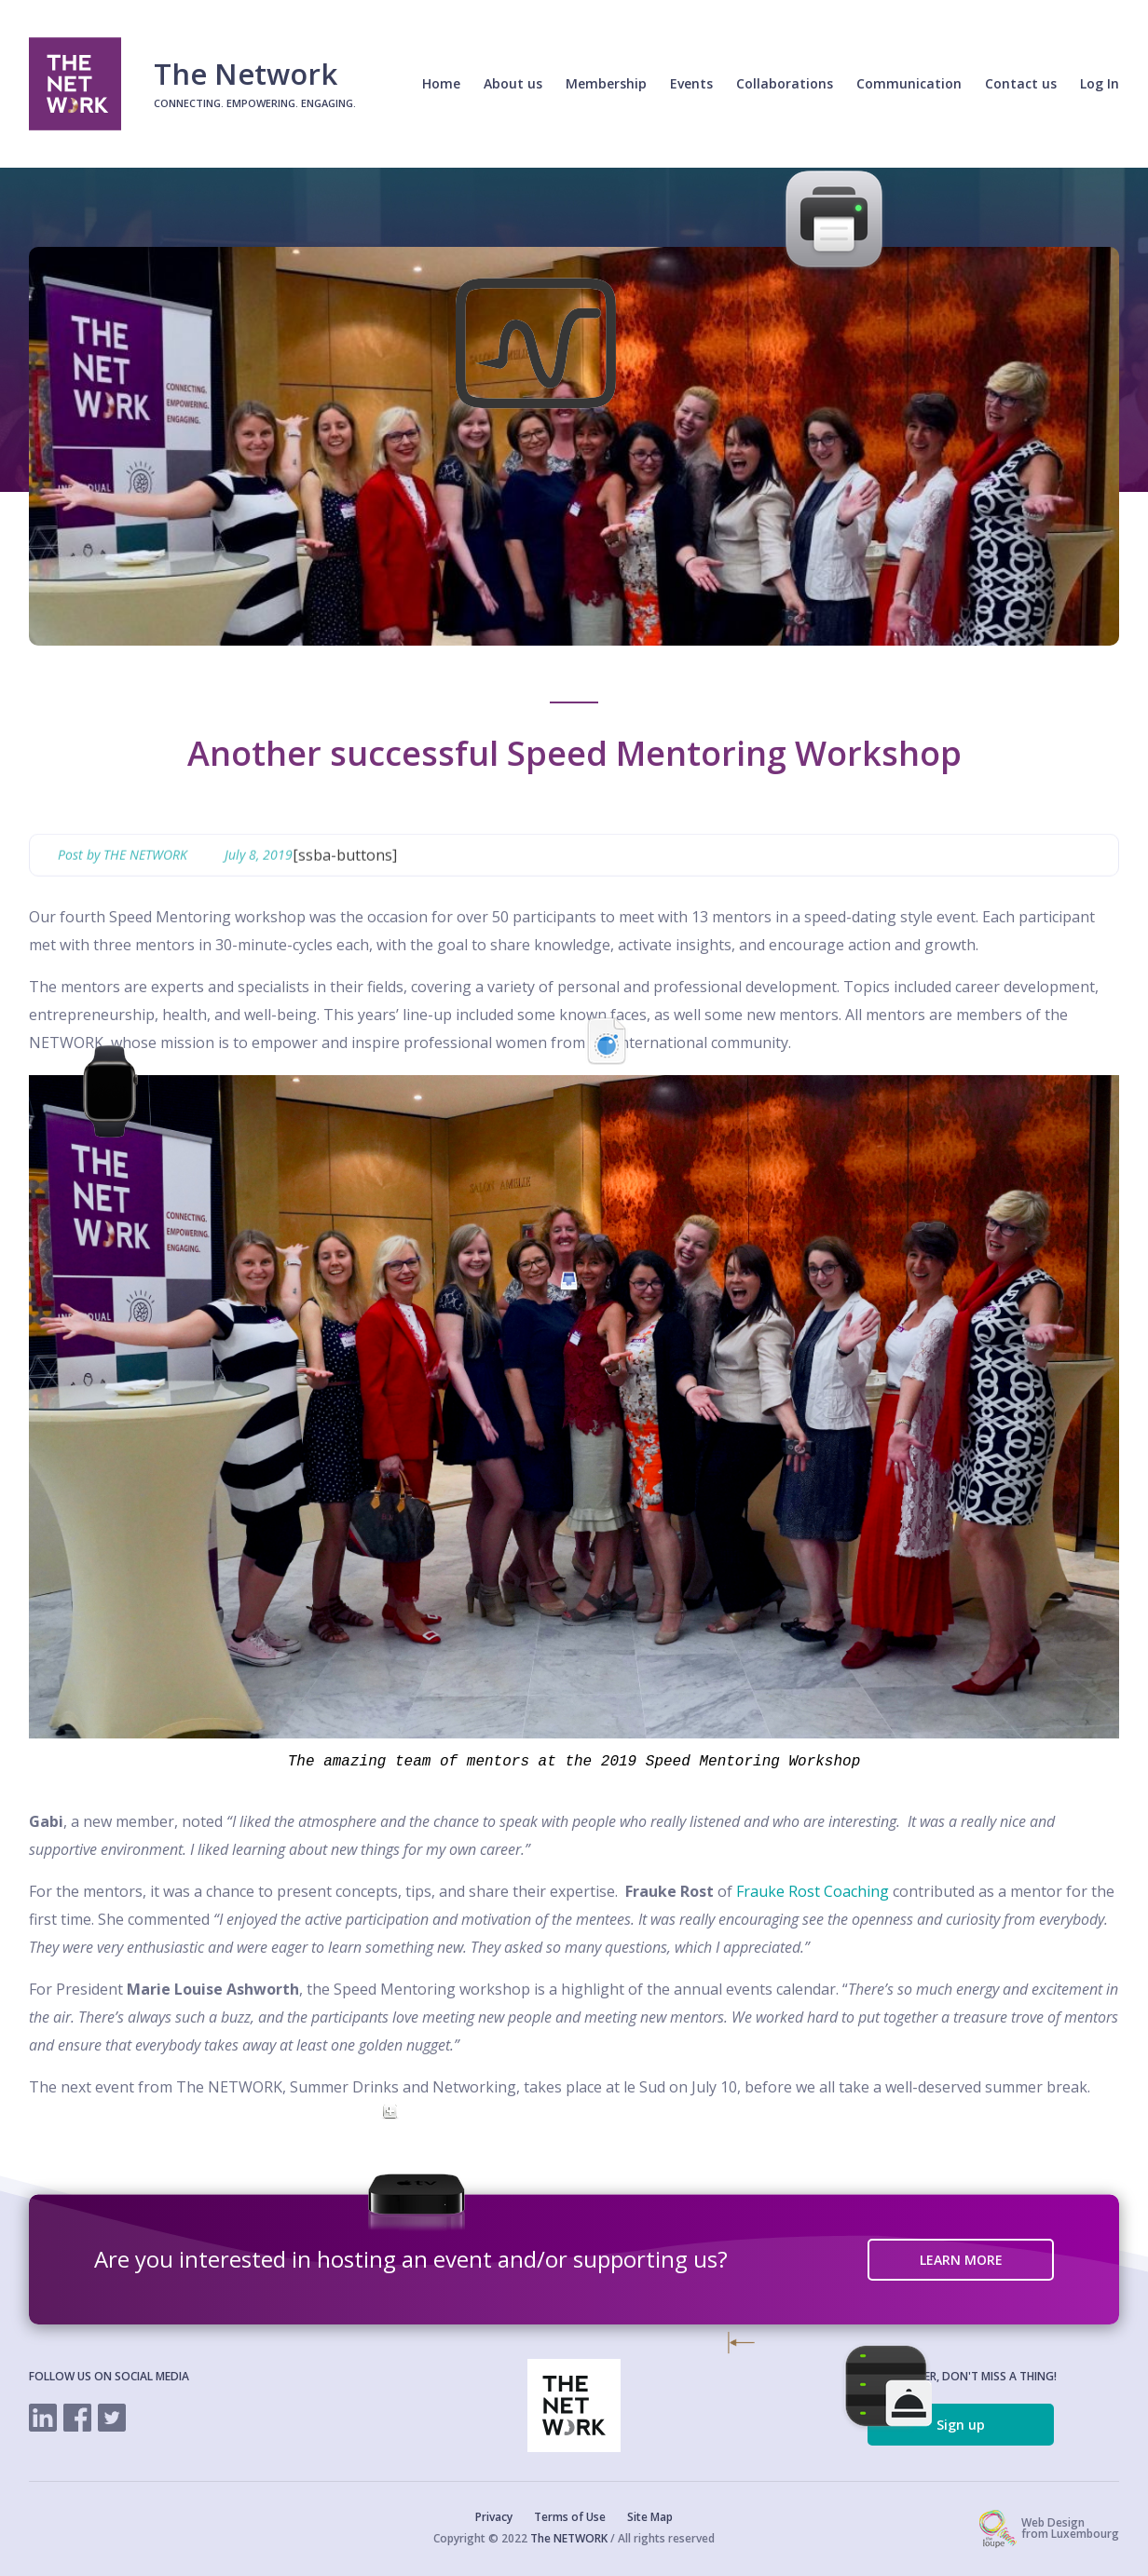 Image resolution: width=1148 pixels, height=2576 pixels. What do you see at coordinates (109, 1091) in the screenshot?
I see `apple watch series 7 device icon` at bounding box center [109, 1091].